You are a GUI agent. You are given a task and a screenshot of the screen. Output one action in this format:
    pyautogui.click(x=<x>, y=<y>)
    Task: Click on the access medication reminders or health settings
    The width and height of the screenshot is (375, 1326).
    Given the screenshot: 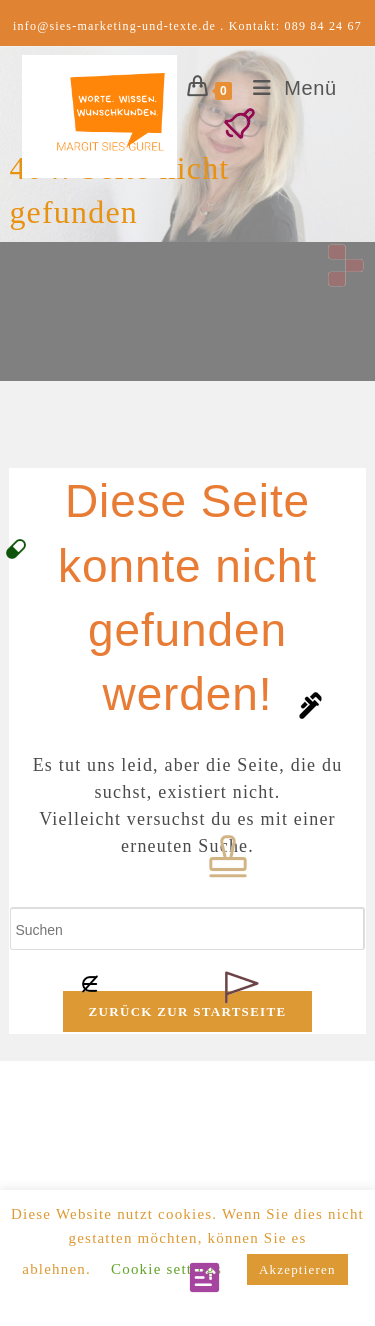 What is the action you would take?
    pyautogui.click(x=16, y=549)
    